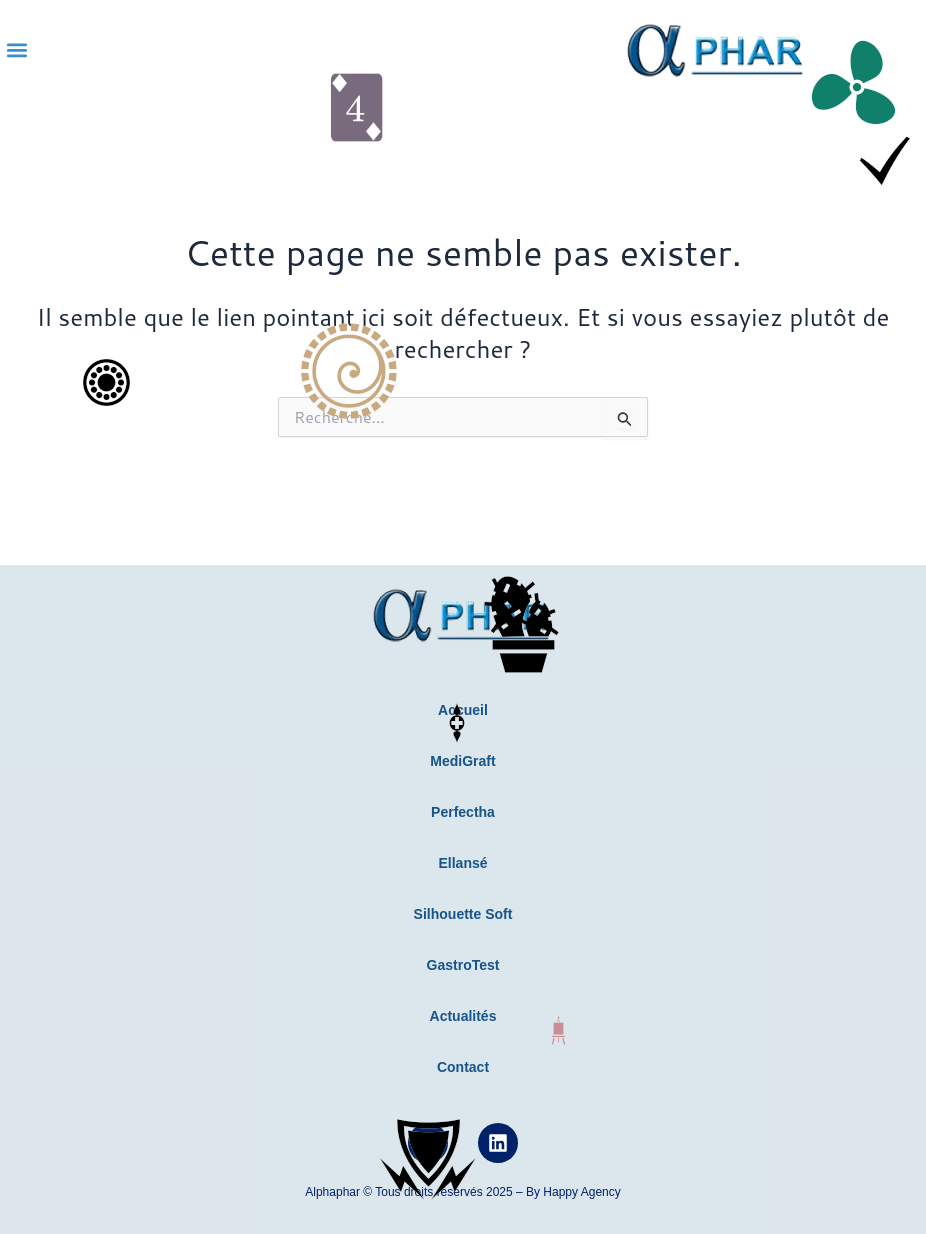 Image resolution: width=926 pixels, height=1234 pixels. What do you see at coordinates (106, 382) in the screenshot?
I see `rotary dial or vintage phone interface` at bounding box center [106, 382].